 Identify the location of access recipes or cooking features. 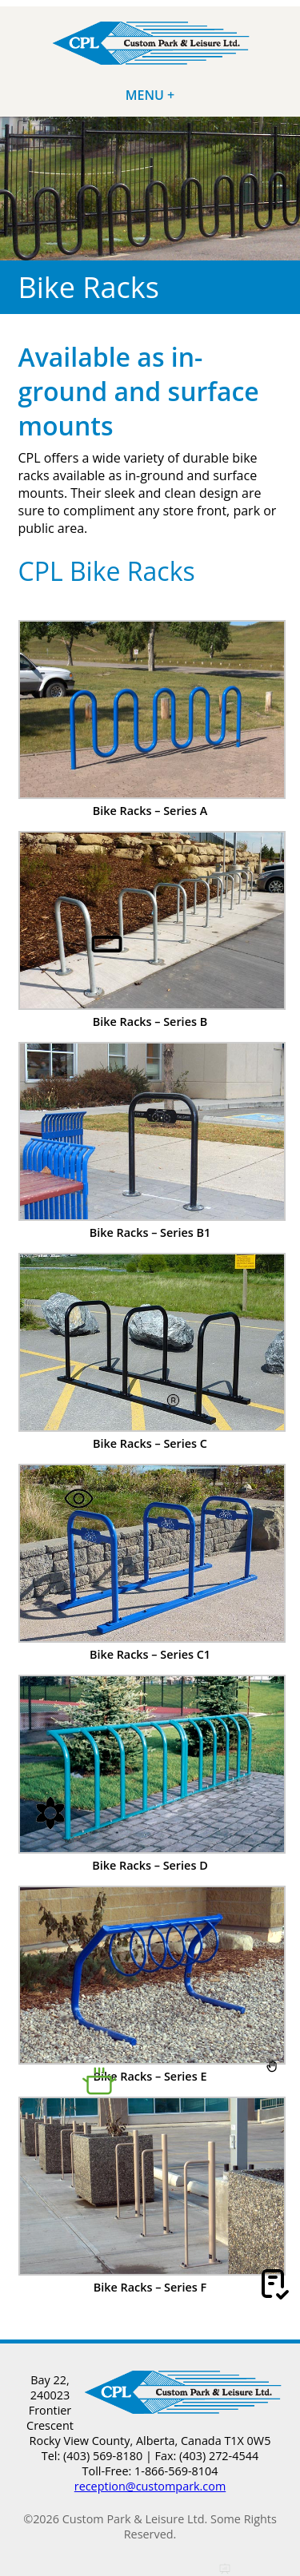
(99, 2083).